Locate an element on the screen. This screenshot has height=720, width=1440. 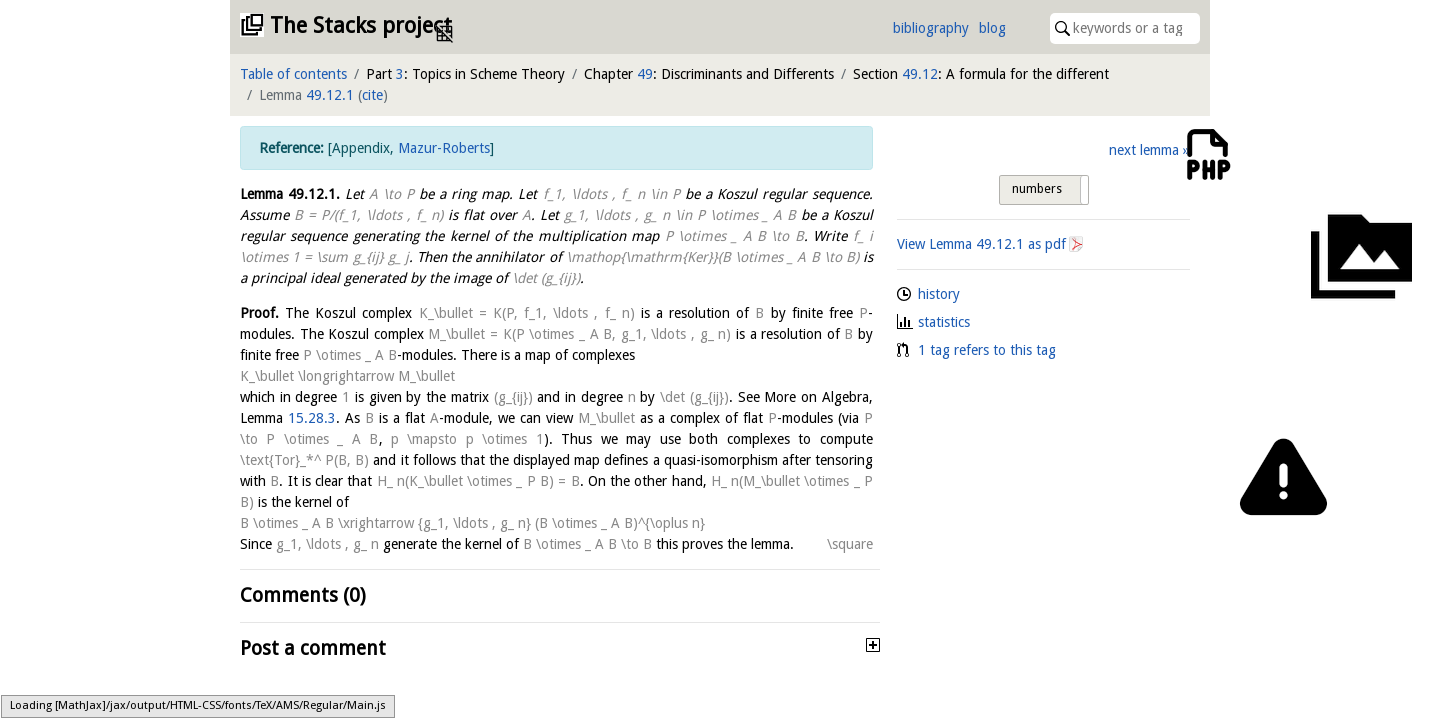
indicates a warning or caution state is located at coordinates (1283, 479).